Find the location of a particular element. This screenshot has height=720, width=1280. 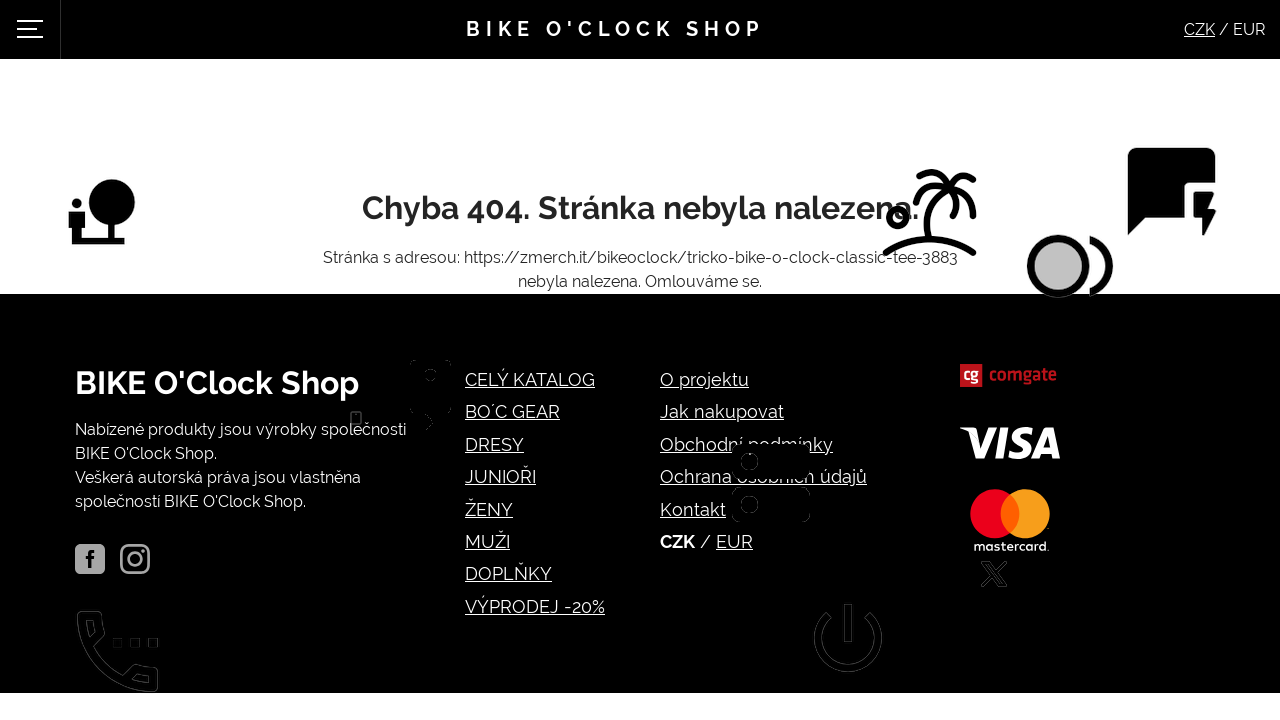

indicates active recording or live broadcast is located at coordinates (1070, 266).